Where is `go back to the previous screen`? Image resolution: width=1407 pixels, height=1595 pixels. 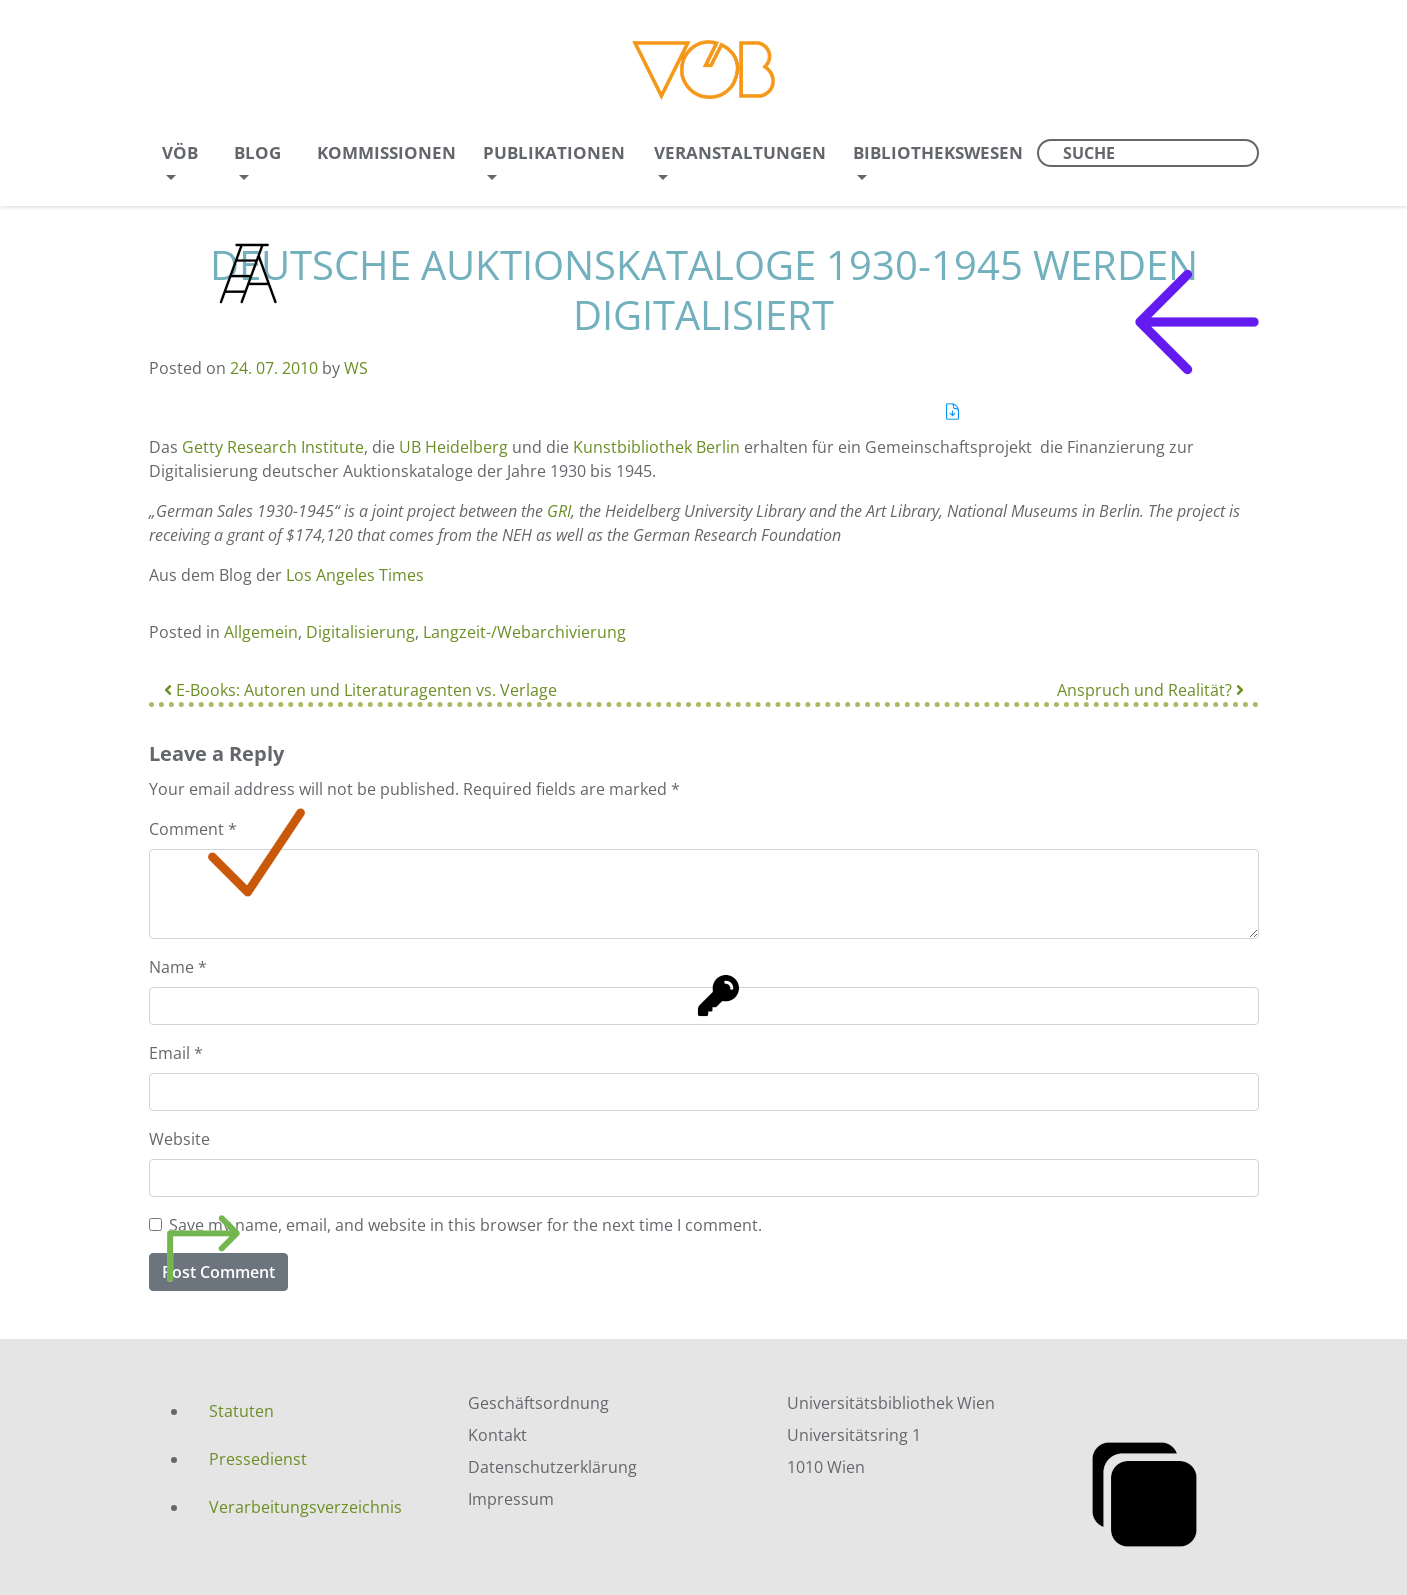 go back to the previous screen is located at coordinates (1197, 322).